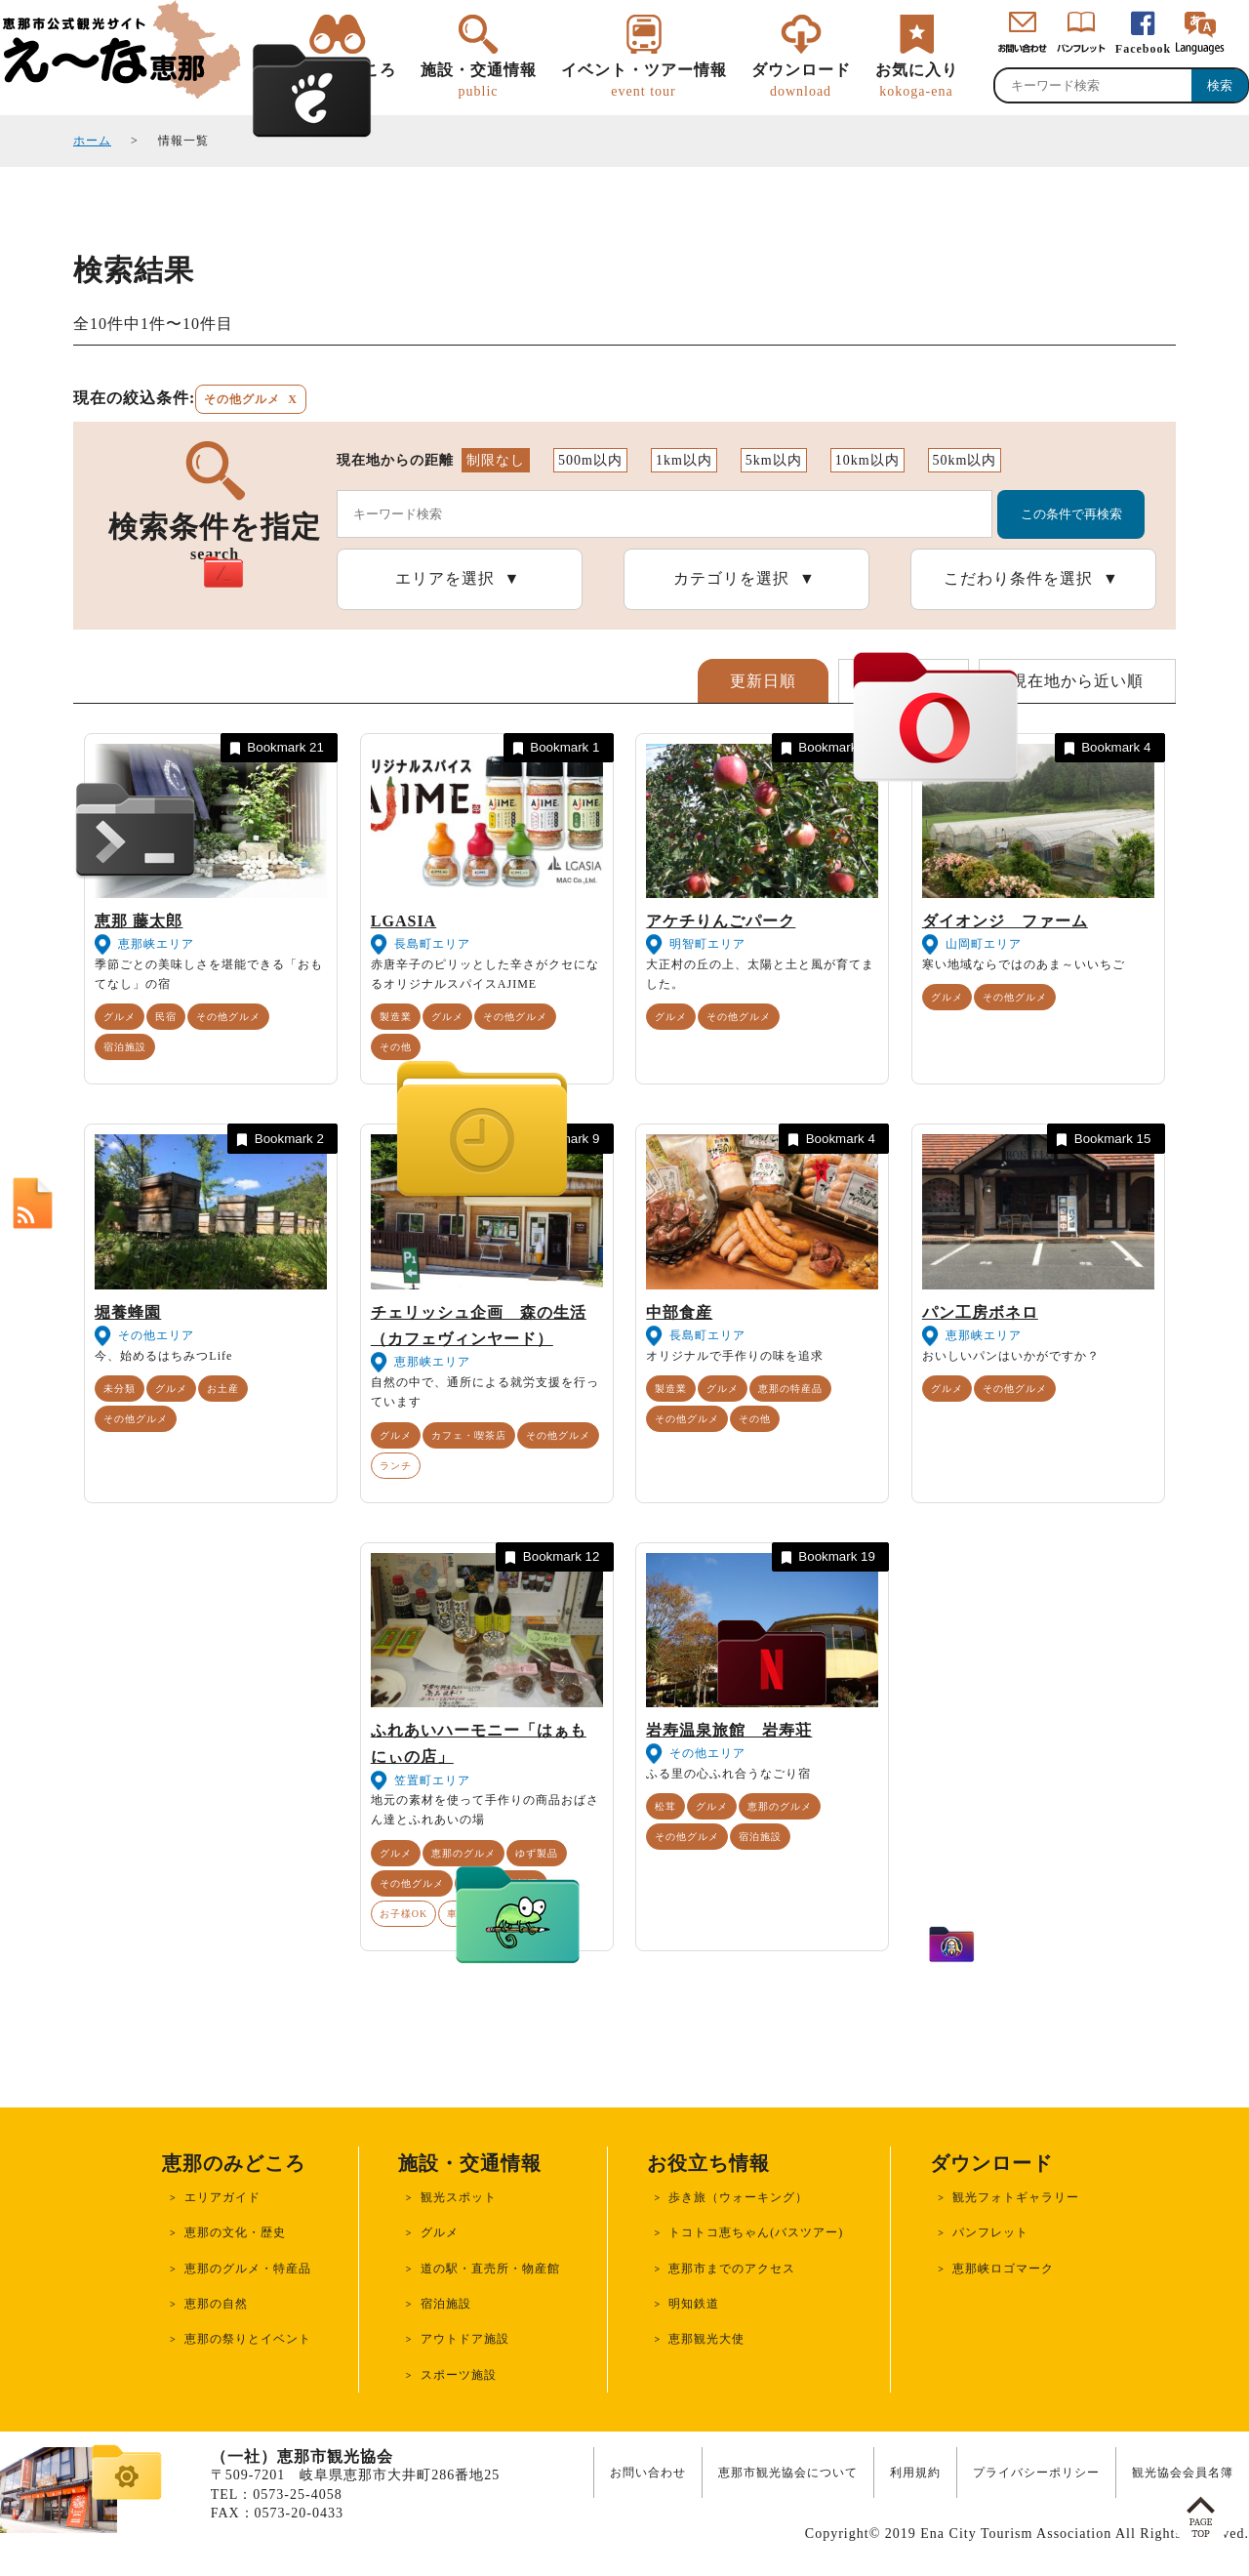 Image resolution: width=1249 pixels, height=2576 pixels. What do you see at coordinates (311, 94) in the screenshot?
I see `open gnome-related files folder` at bounding box center [311, 94].